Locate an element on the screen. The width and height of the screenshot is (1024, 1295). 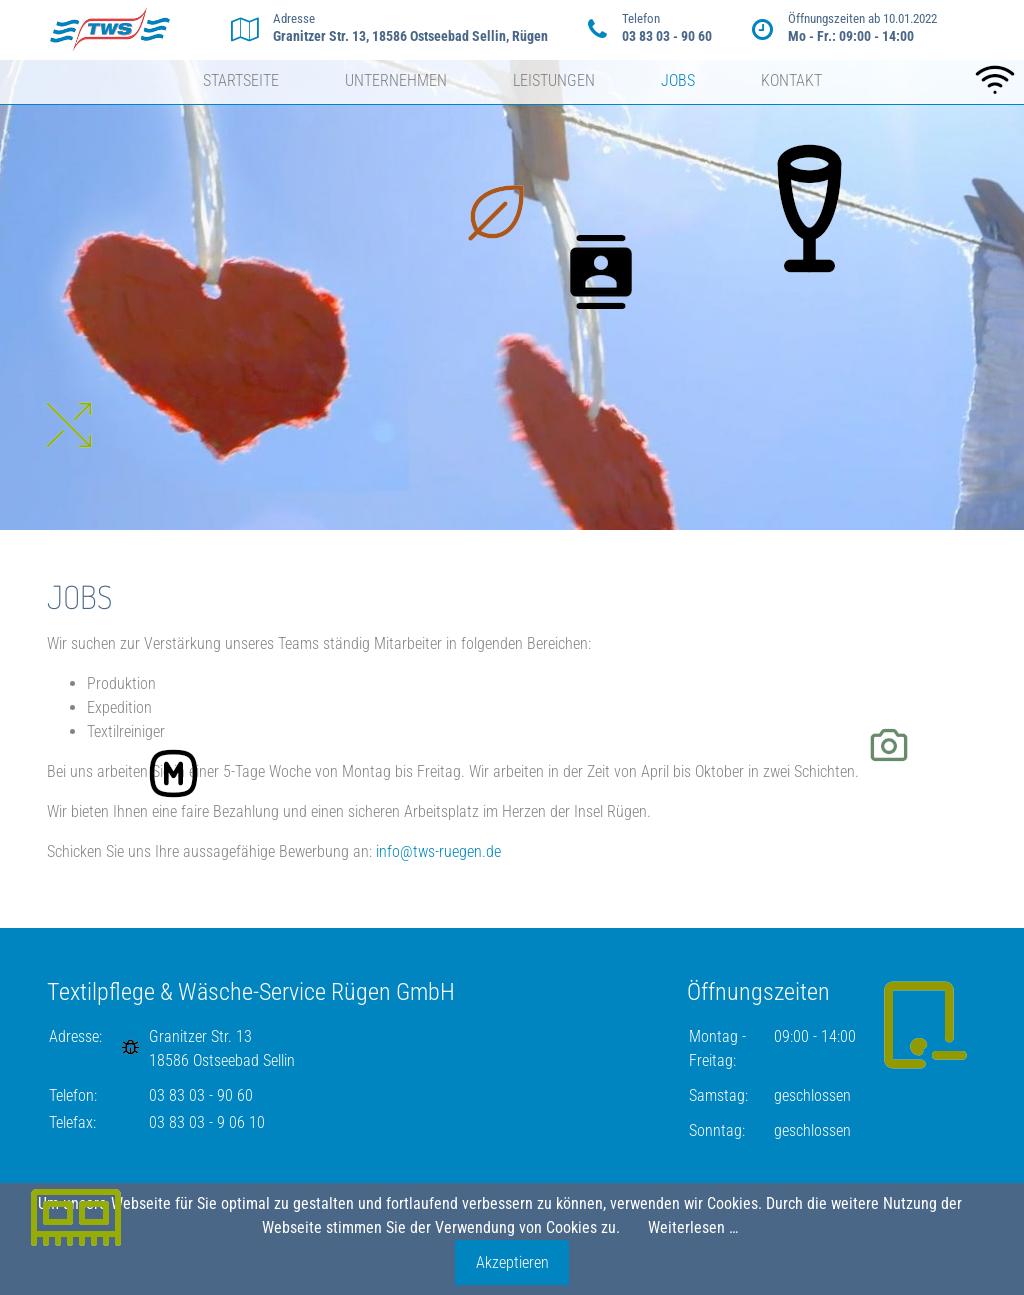
remove a tablet device is located at coordinates (919, 1025).